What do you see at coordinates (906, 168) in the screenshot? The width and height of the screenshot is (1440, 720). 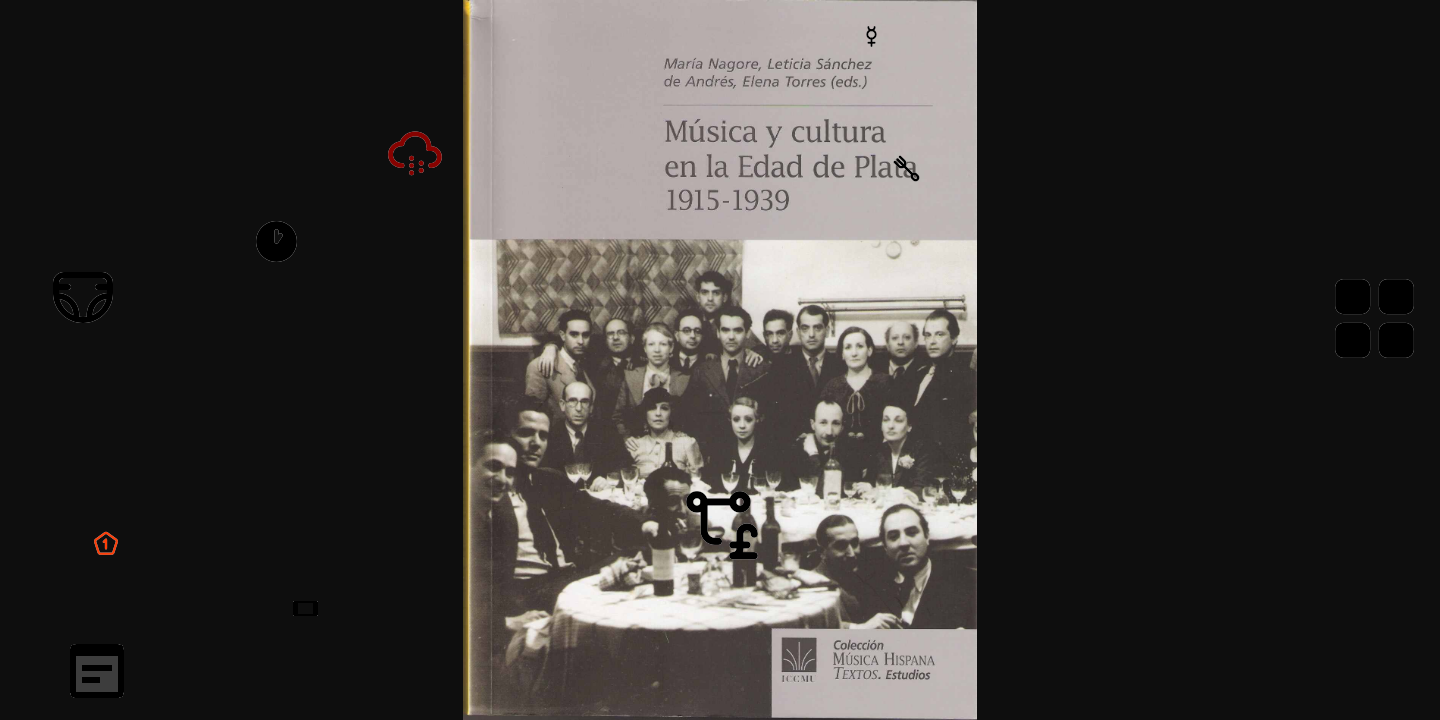 I see `access grilling or barbecue tools` at bounding box center [906, 168].